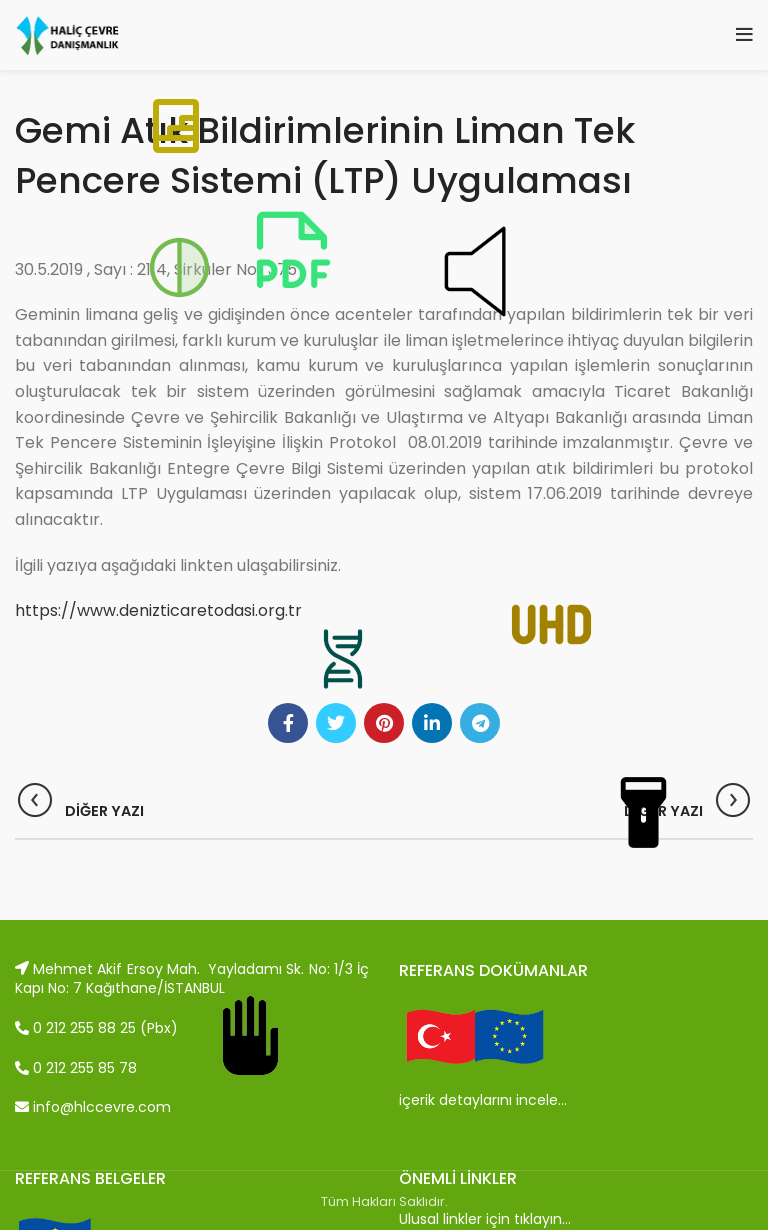 The width and height of the screenshot is (768, 1230). Describe the element at coordinates (179, 267) in the screenshot. I see `toggle between light and dark mode` at that location.